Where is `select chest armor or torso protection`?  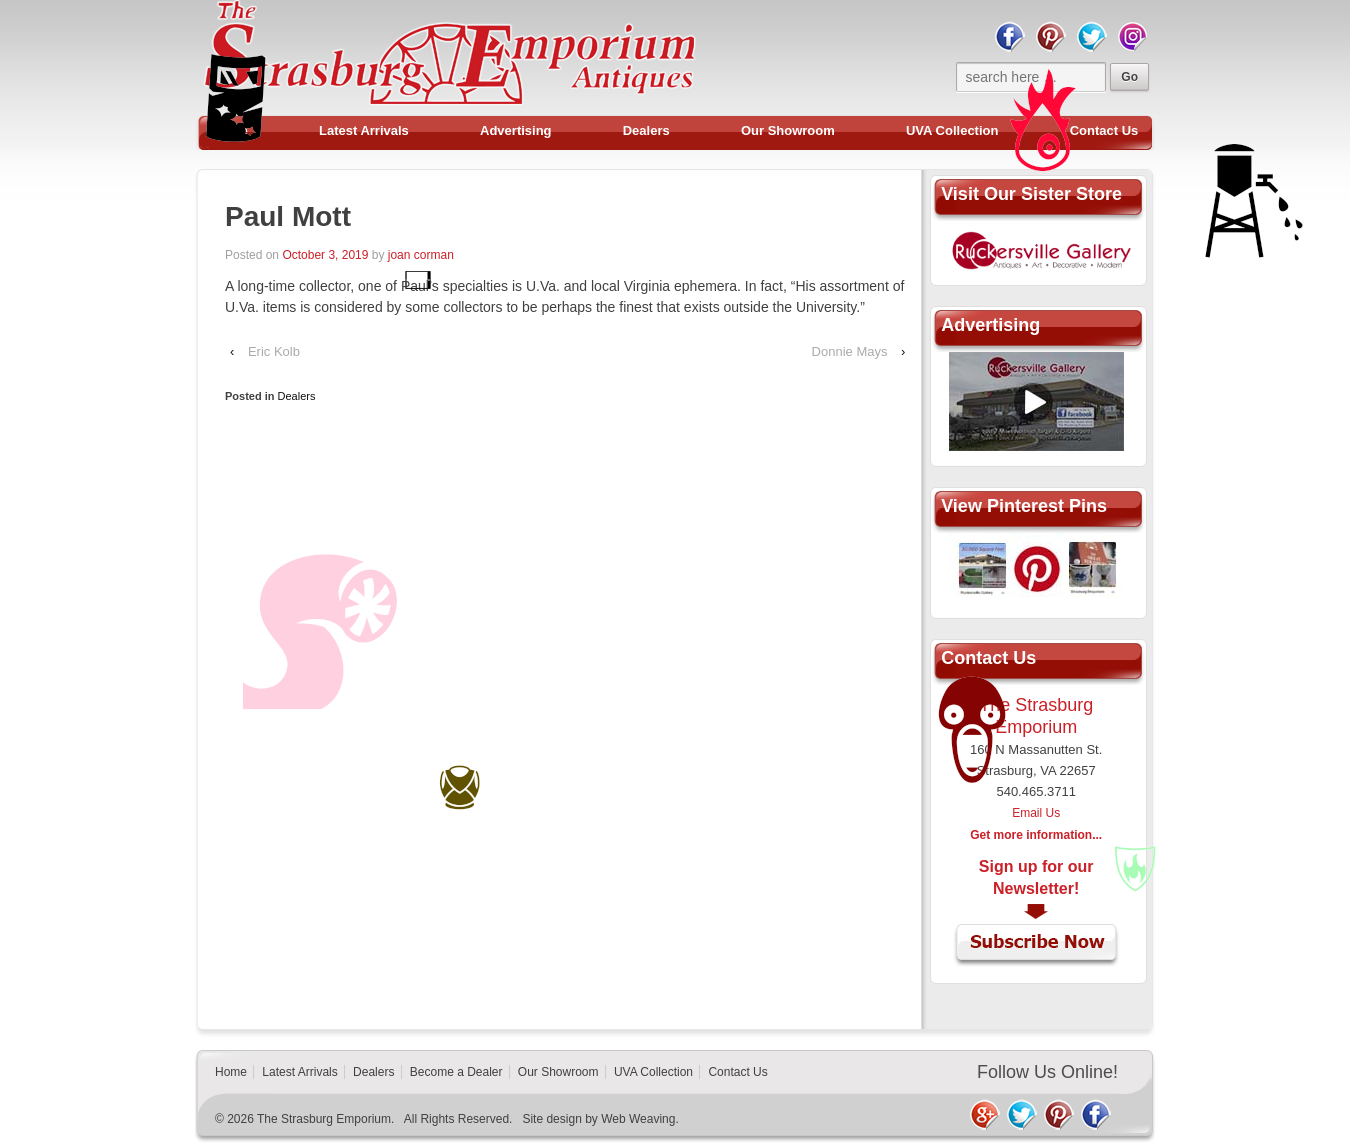
select chest armor or torso protection is located at coordinates (459, 787).